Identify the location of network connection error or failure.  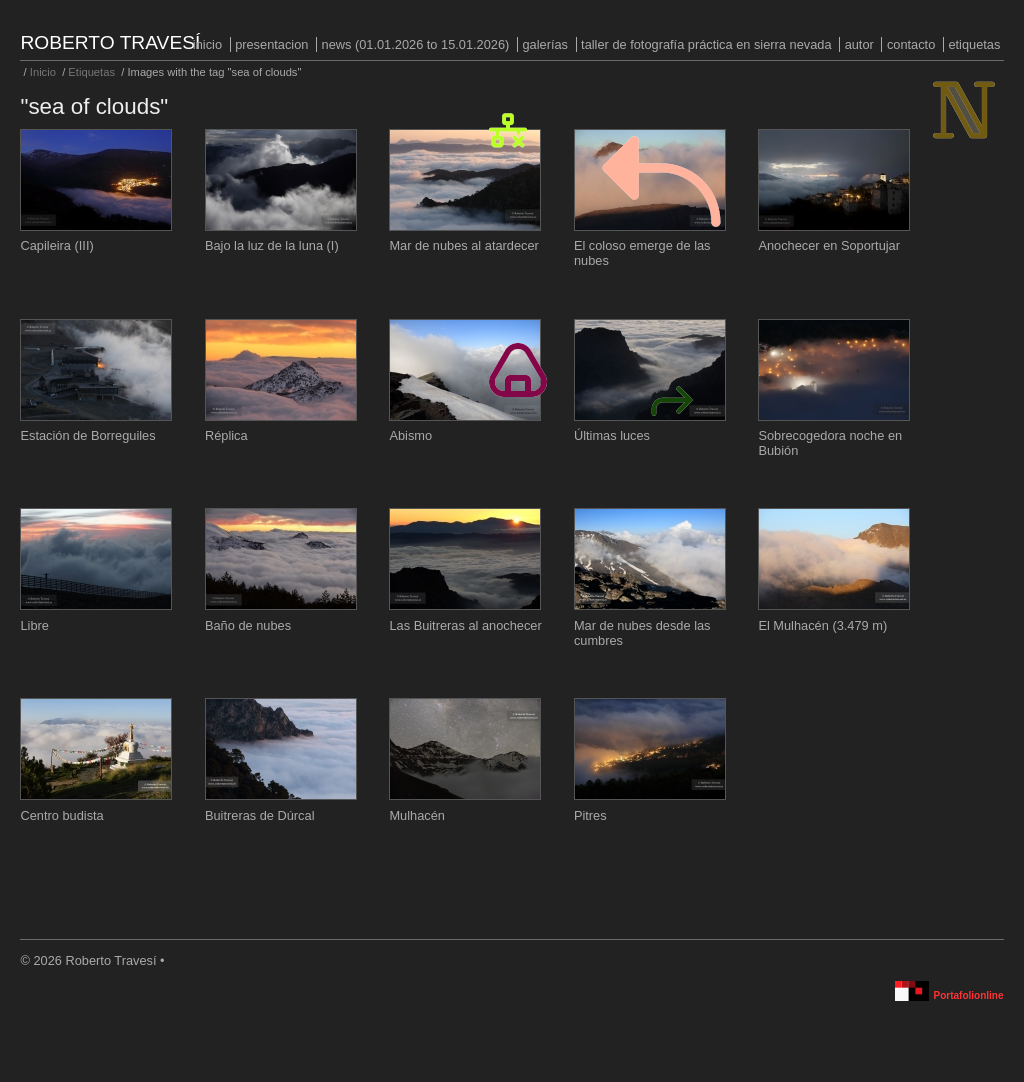
(508, 131).